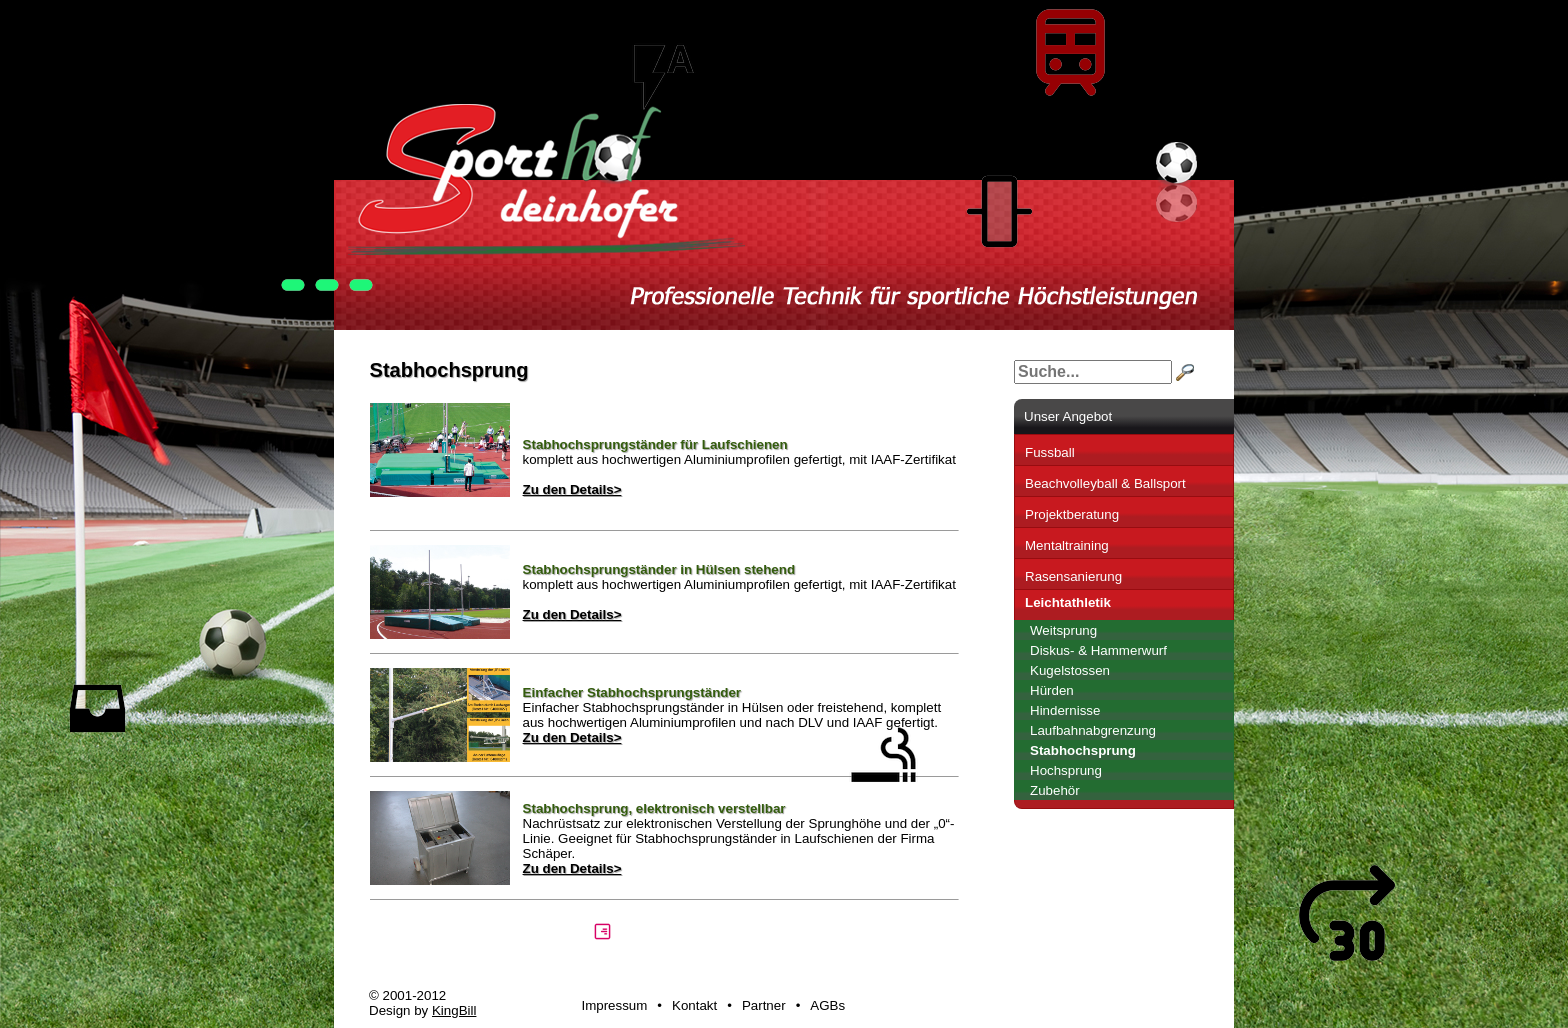 This screenshot has height=1028, width=1568. What do you see at coordinates (999, 211) in the screenshot?
I see `align object to vertical center` at bounding box center [999, 211].